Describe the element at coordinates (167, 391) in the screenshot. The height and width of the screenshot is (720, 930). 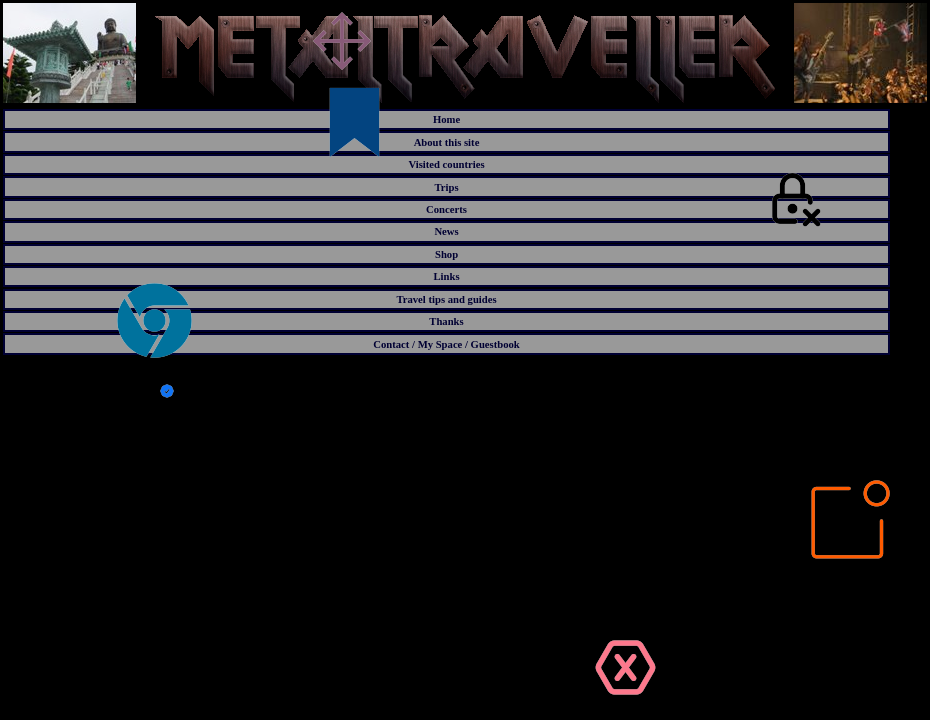
I see `verified account or profile status` at that location.